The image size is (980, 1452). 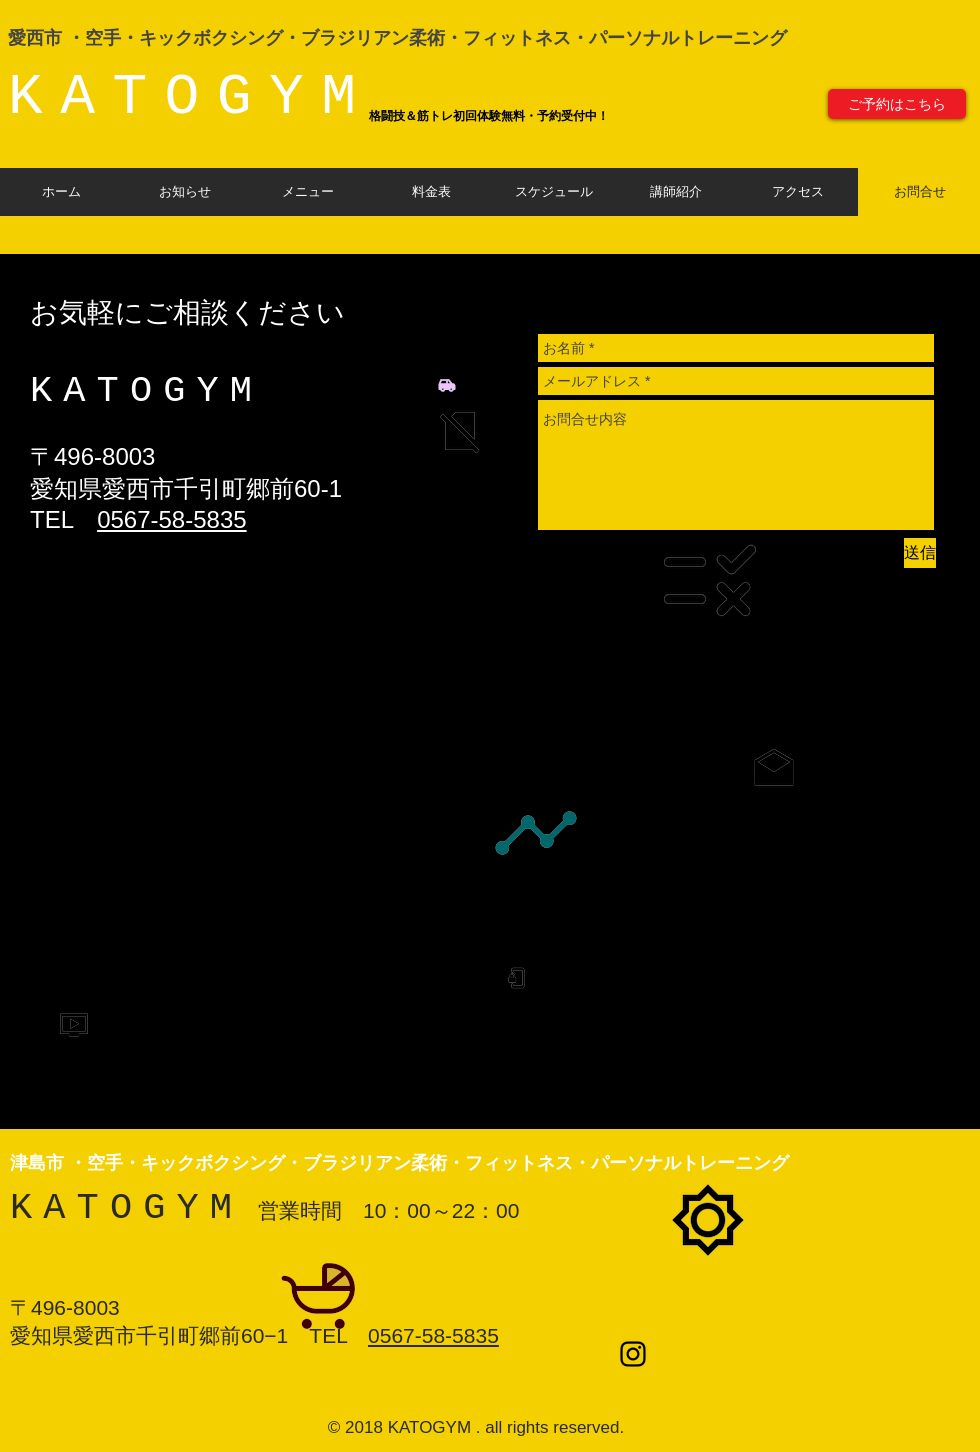 I want to click on no sim card detected, so click(x=460, y=431).